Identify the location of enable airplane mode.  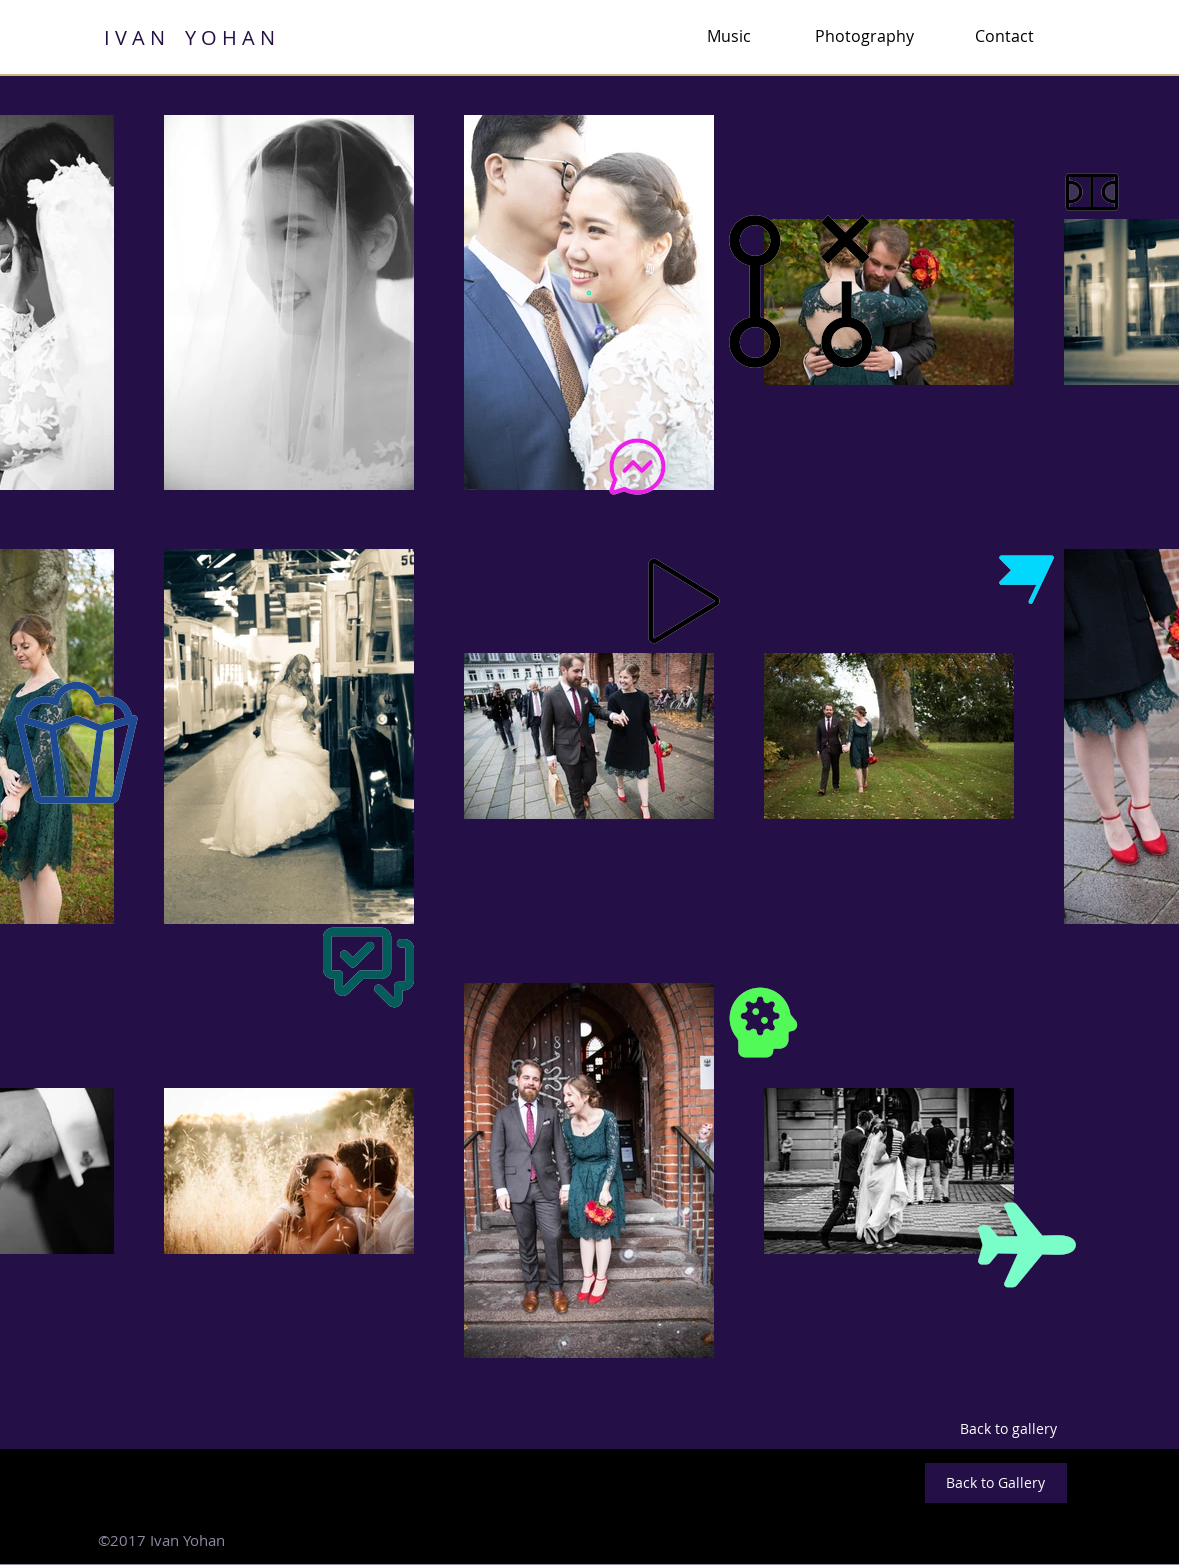
(1027, 1245).